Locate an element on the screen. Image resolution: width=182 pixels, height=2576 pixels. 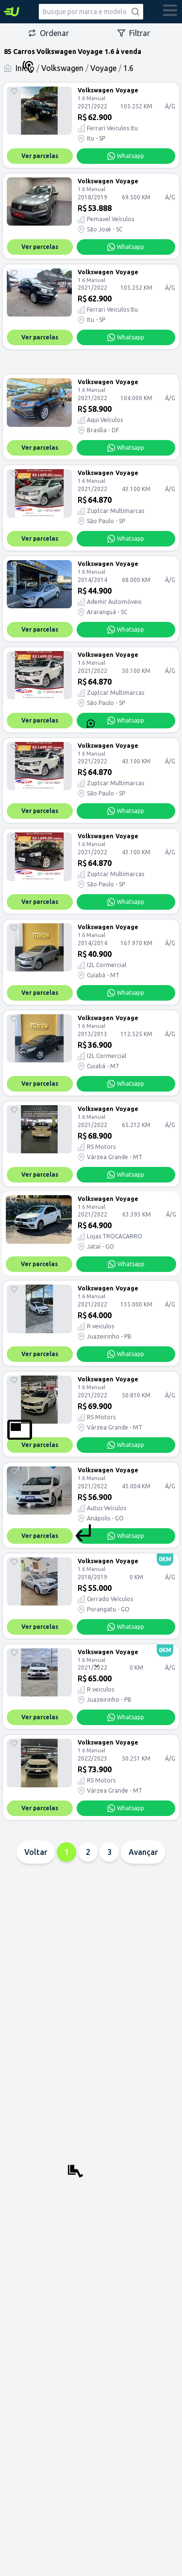
select extra legroom seat option is located at coordinates (75, 2171).